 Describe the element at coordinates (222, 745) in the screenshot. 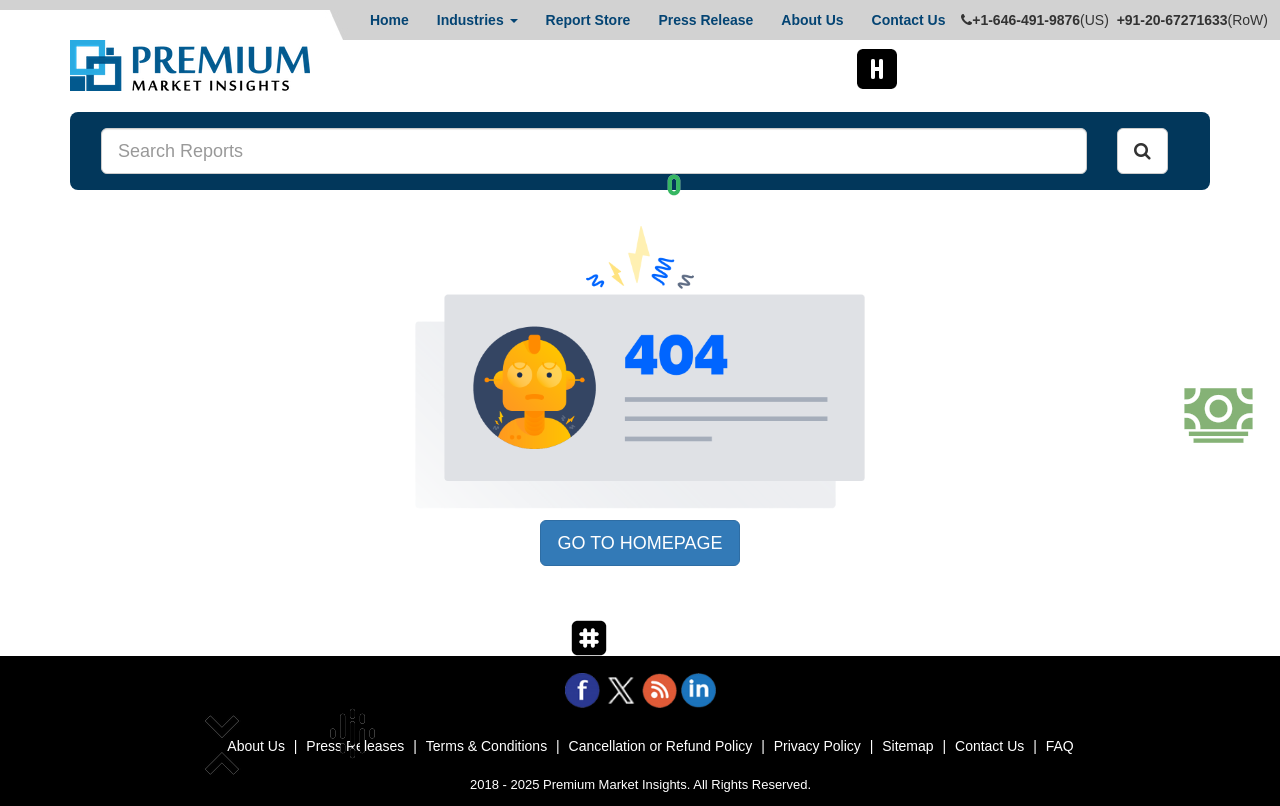

I see `collapse expanded content` at that location.